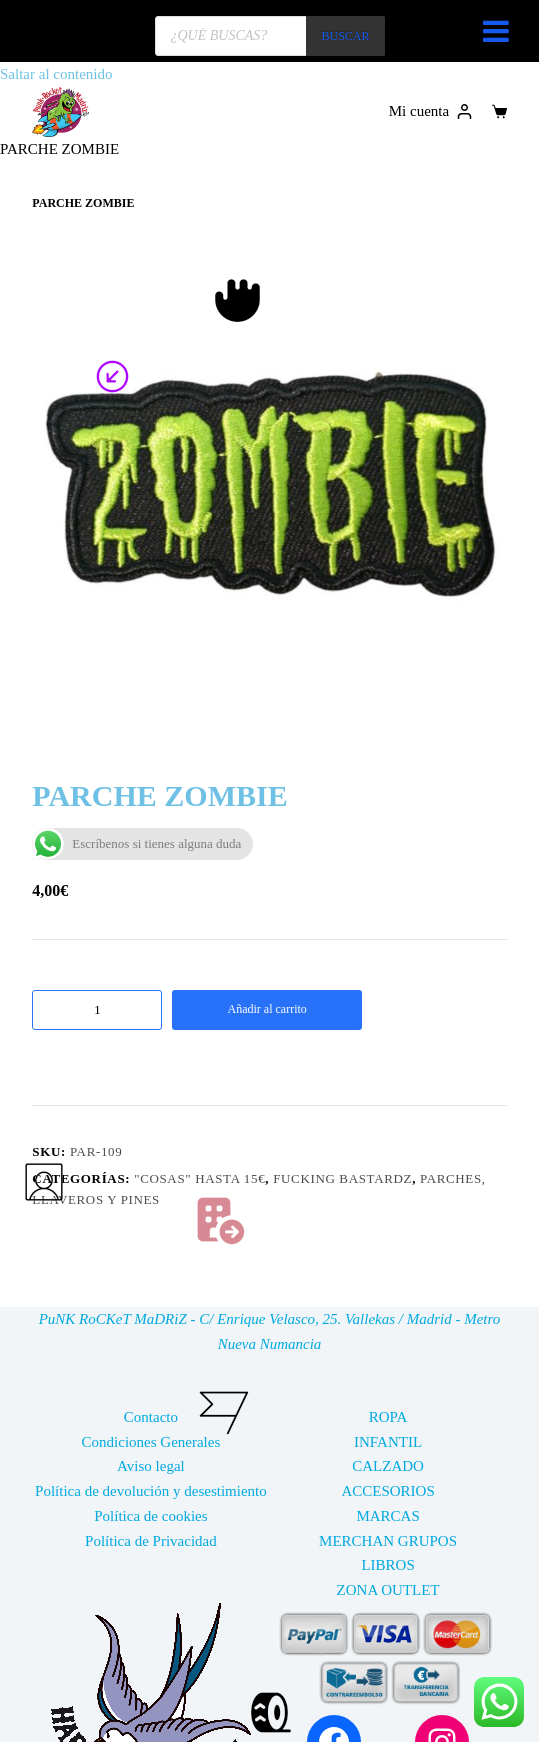 This screenshot has height=1742, width=539. What do you see at coordinates (219, 1219) in the screenshot?
I see `navigate to building or office location` at bounding box center [219, 1219].